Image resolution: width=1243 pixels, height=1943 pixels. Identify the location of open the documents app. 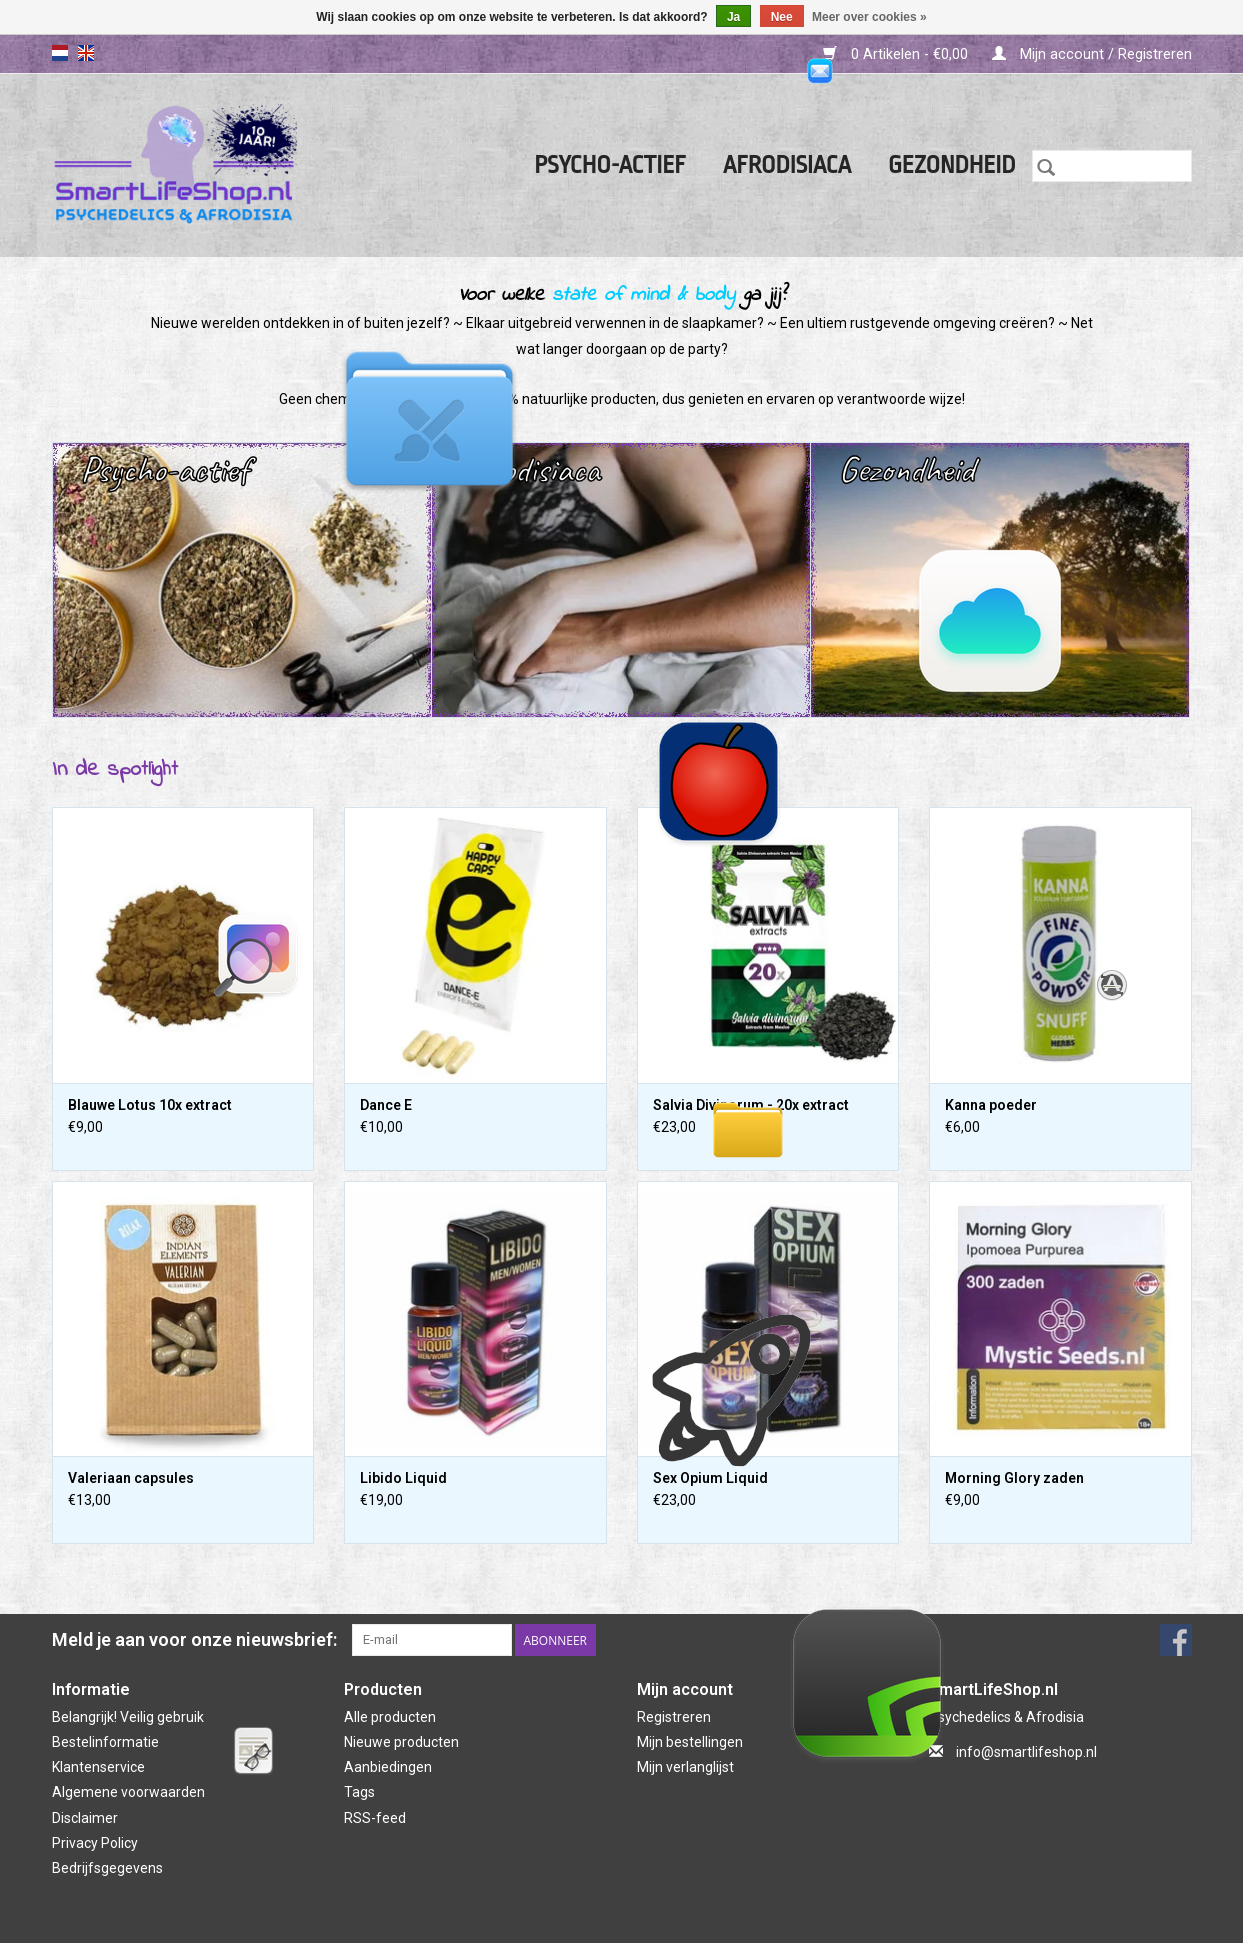
(253, 1750).